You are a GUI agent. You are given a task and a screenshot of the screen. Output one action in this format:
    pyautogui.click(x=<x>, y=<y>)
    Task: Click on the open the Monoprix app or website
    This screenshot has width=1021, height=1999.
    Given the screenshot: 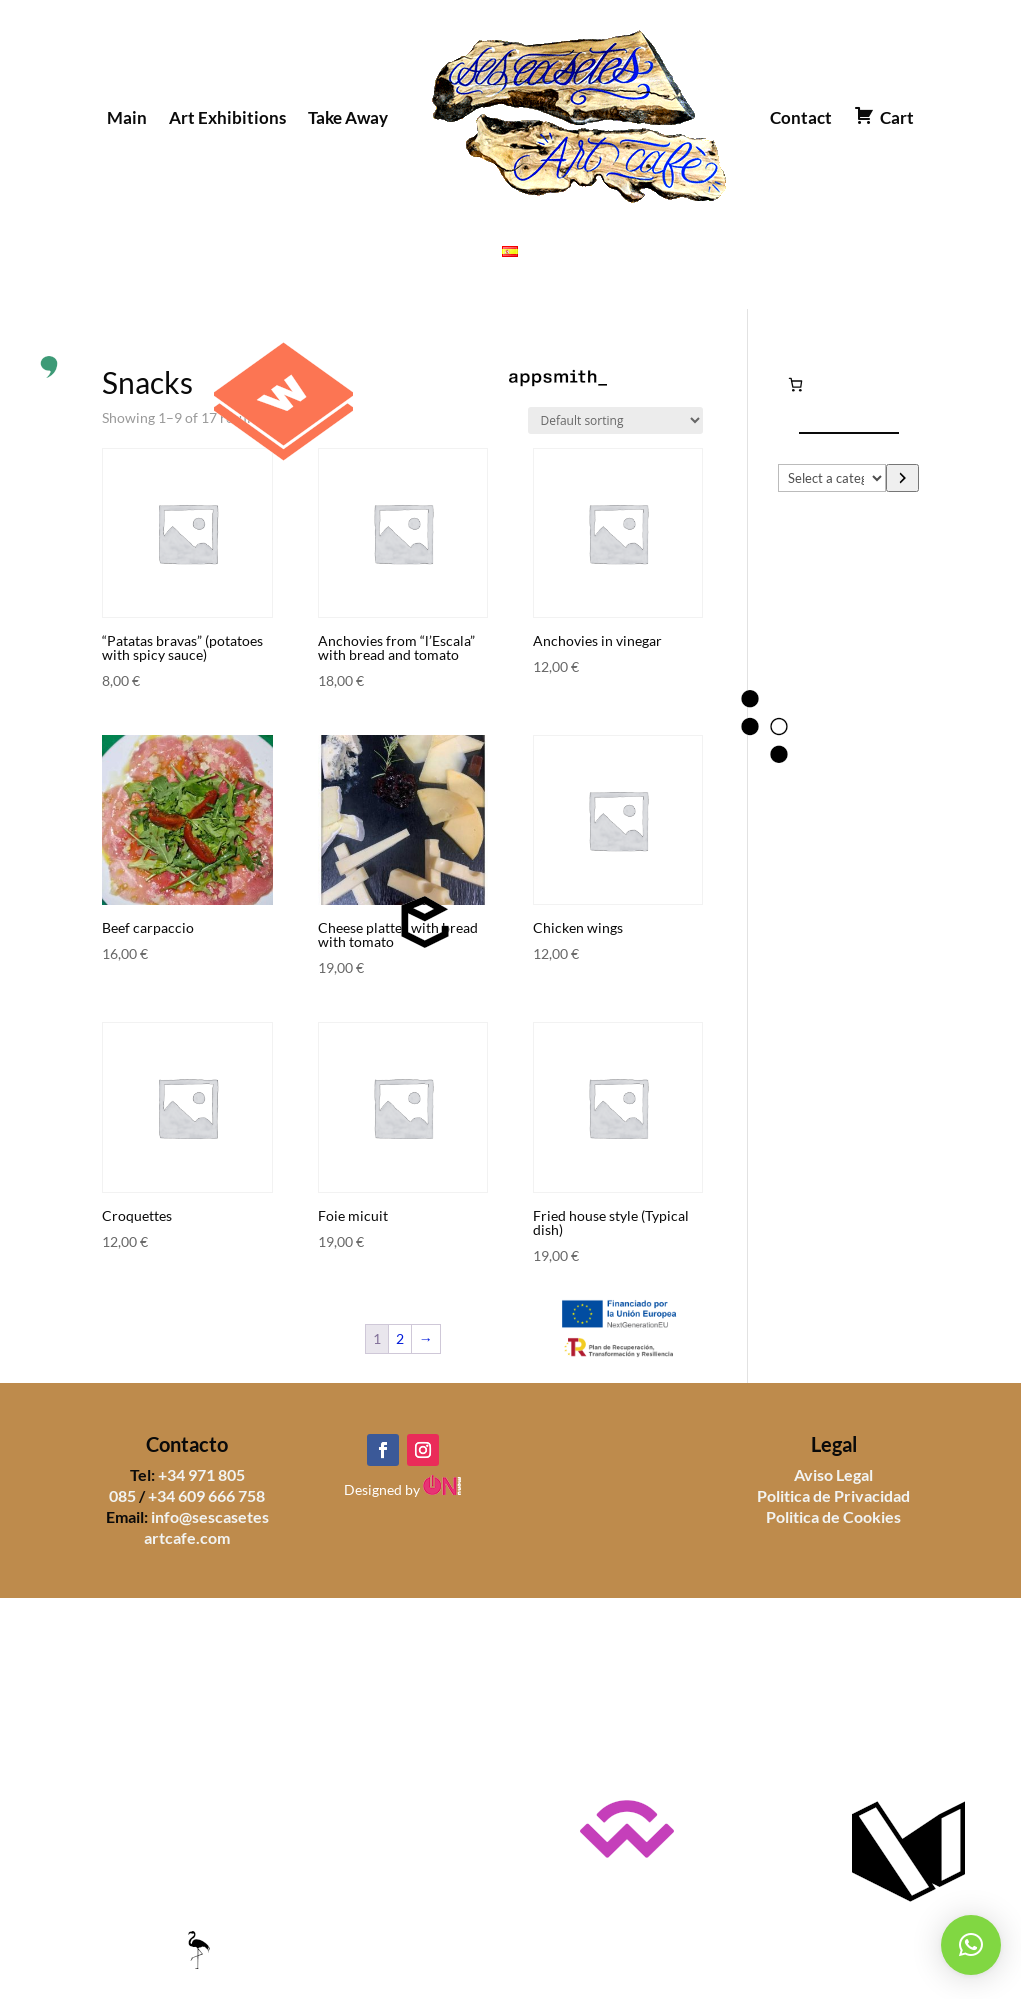 What is the action you would take?
    pyautogui.click(x=49, y=367)
    